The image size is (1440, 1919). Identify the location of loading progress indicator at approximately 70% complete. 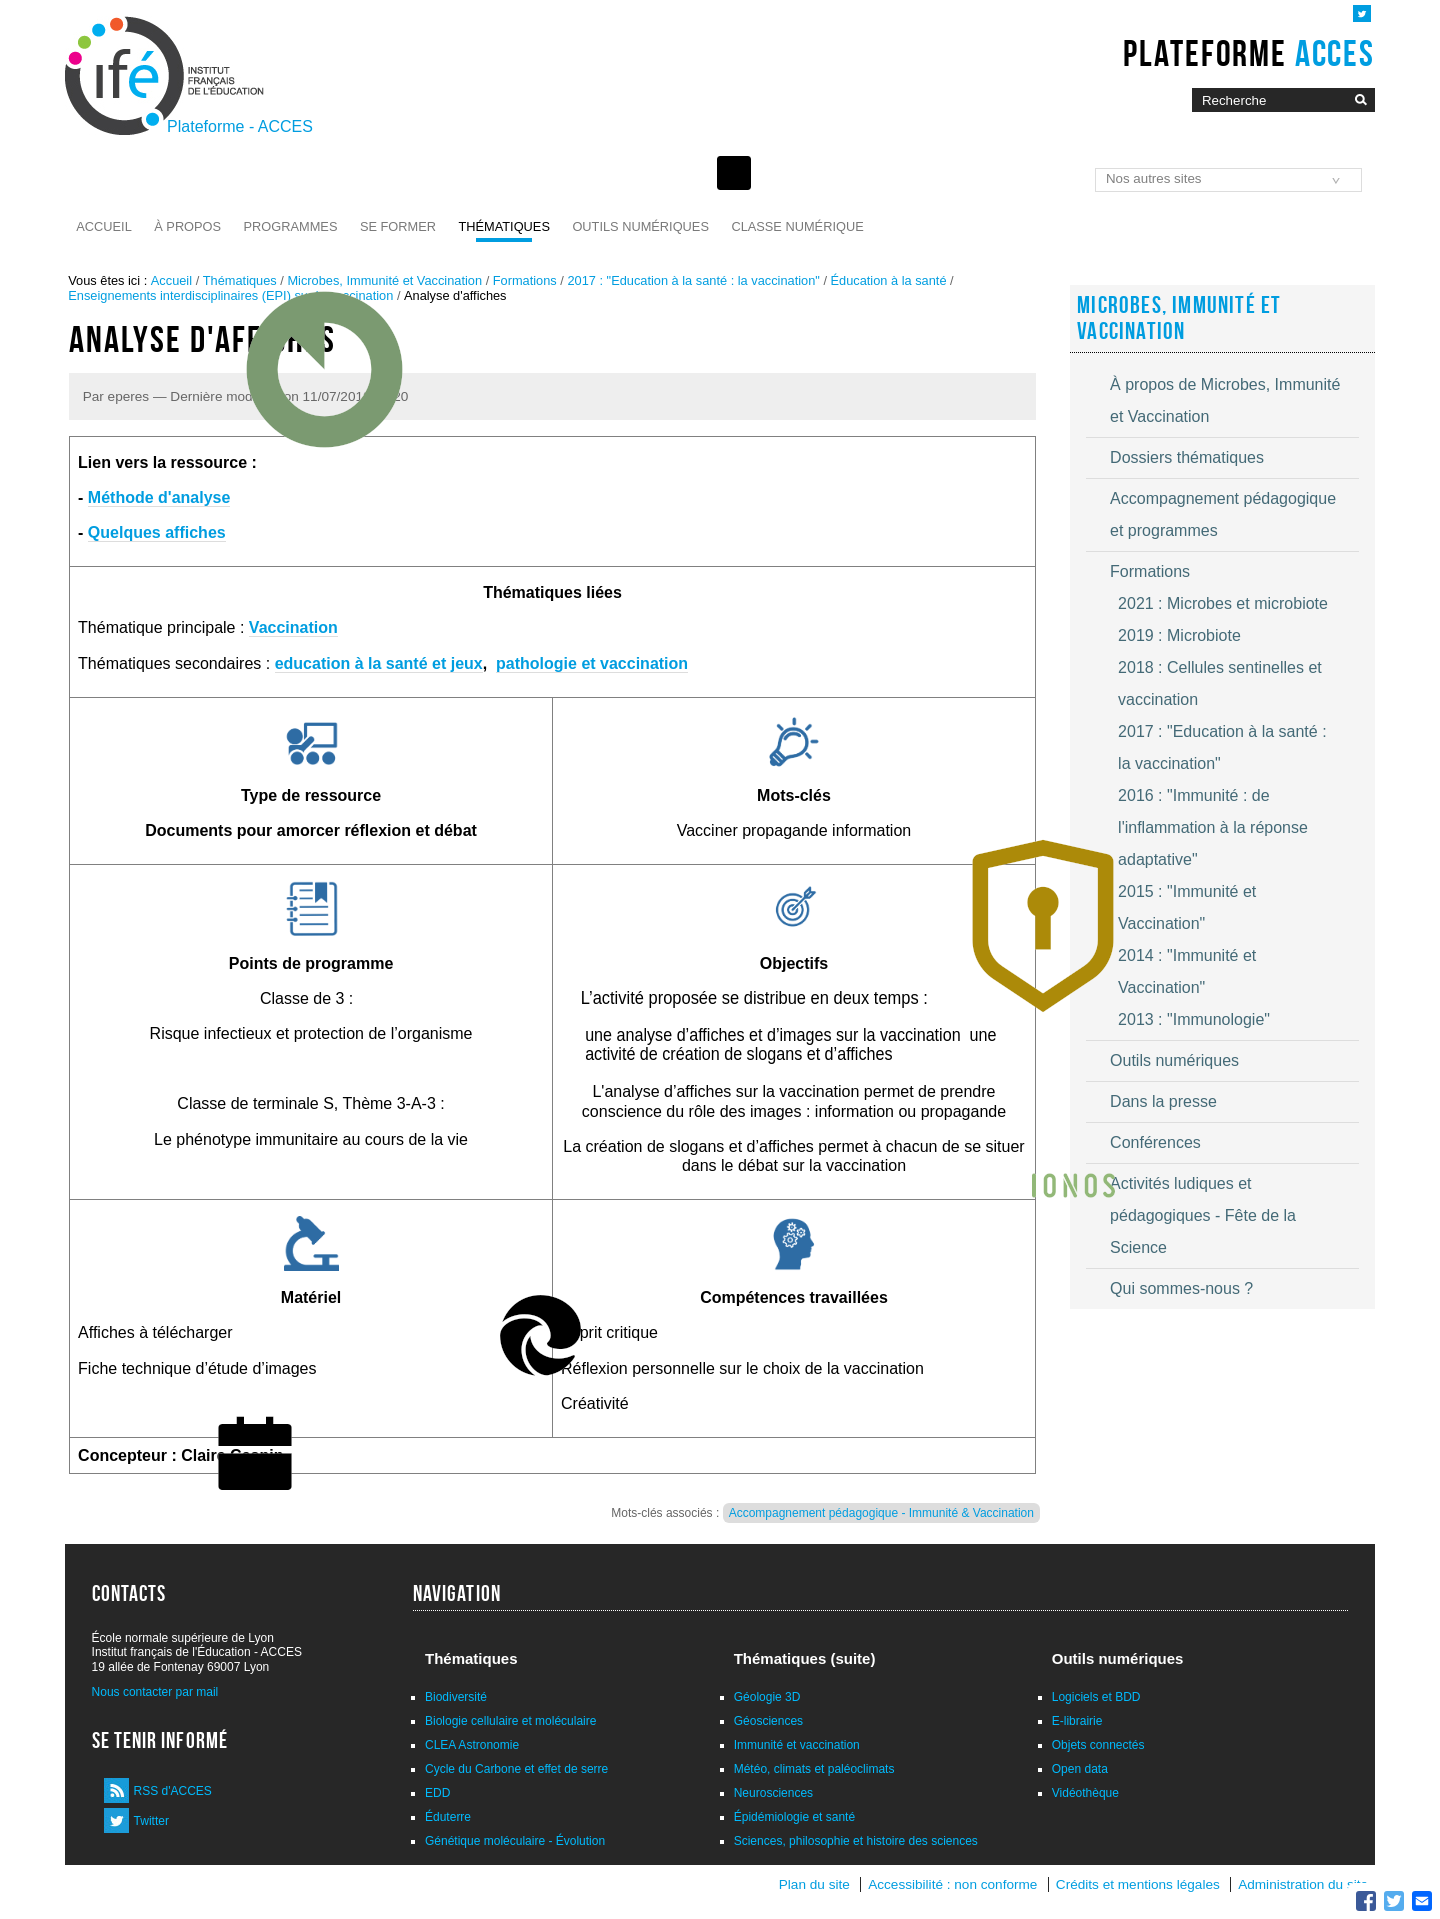
(324, 369).